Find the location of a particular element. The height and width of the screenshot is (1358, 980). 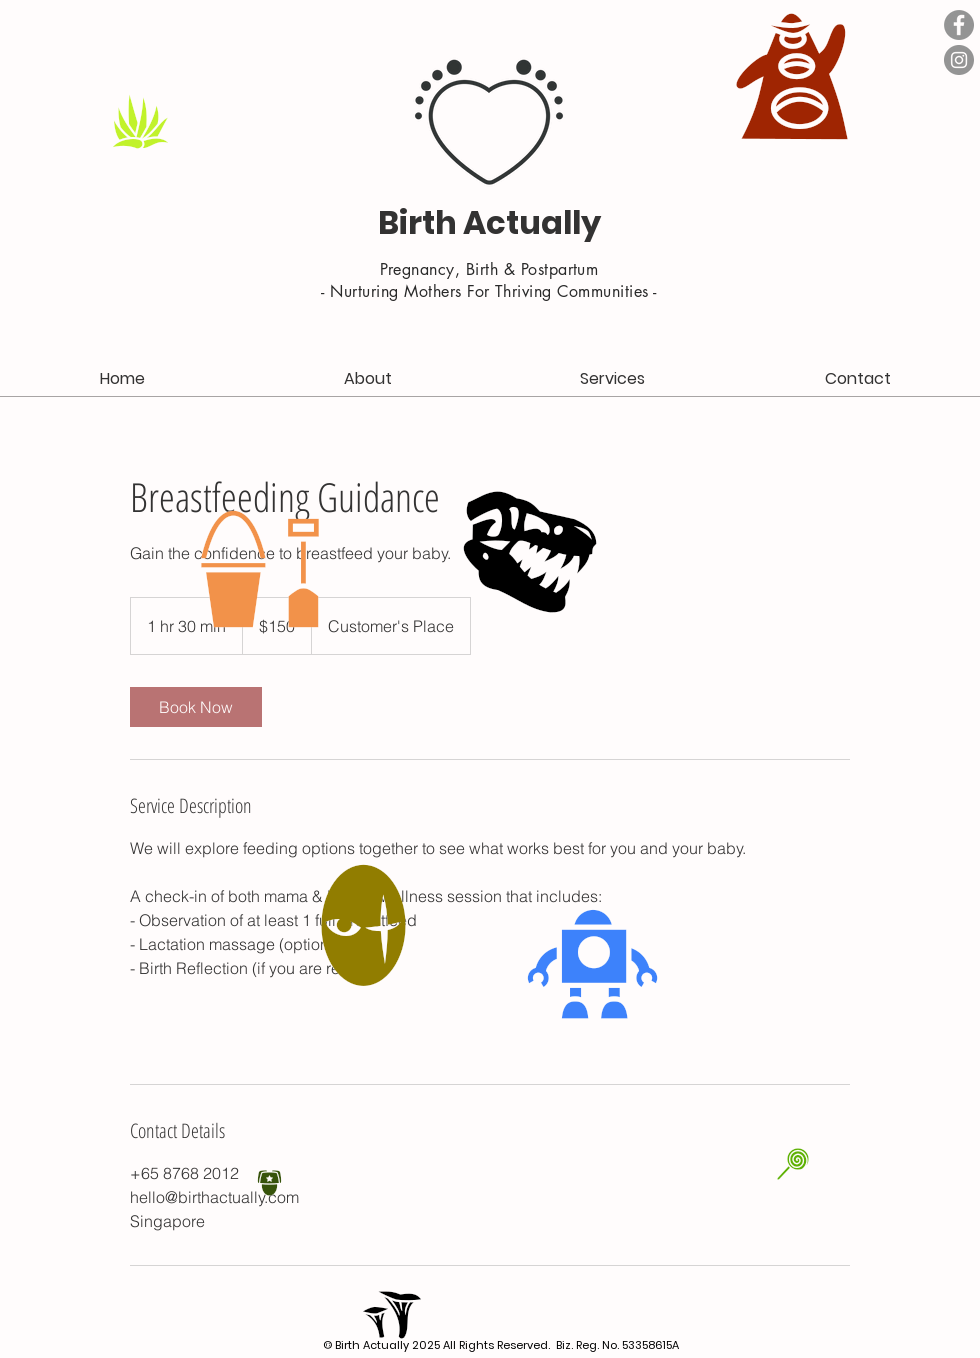

access beach or vacation-themed content is located at coordinates (260, 569).